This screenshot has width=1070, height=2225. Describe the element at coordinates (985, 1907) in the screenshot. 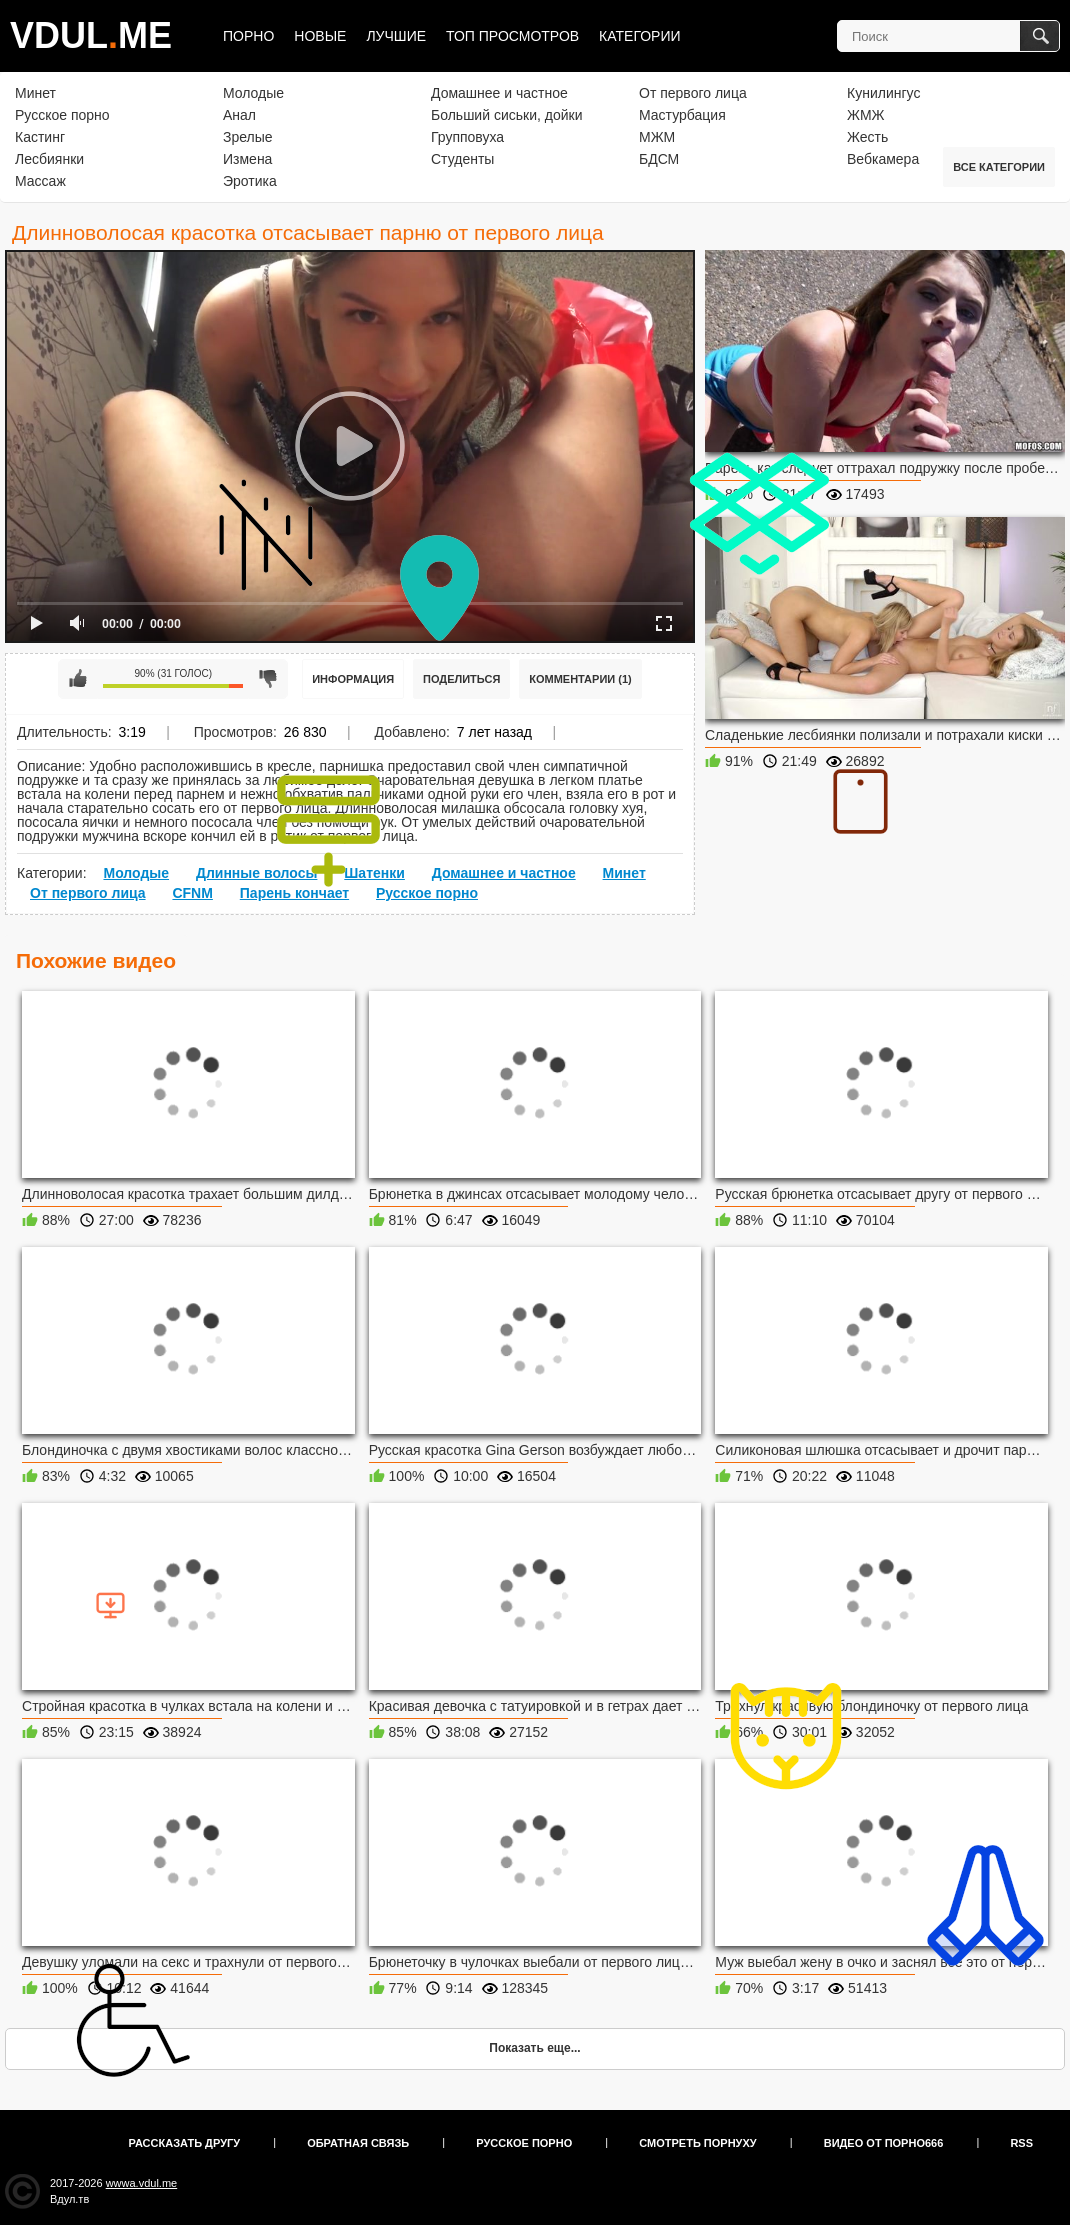

I see `access prayer or meditation features` at that location.